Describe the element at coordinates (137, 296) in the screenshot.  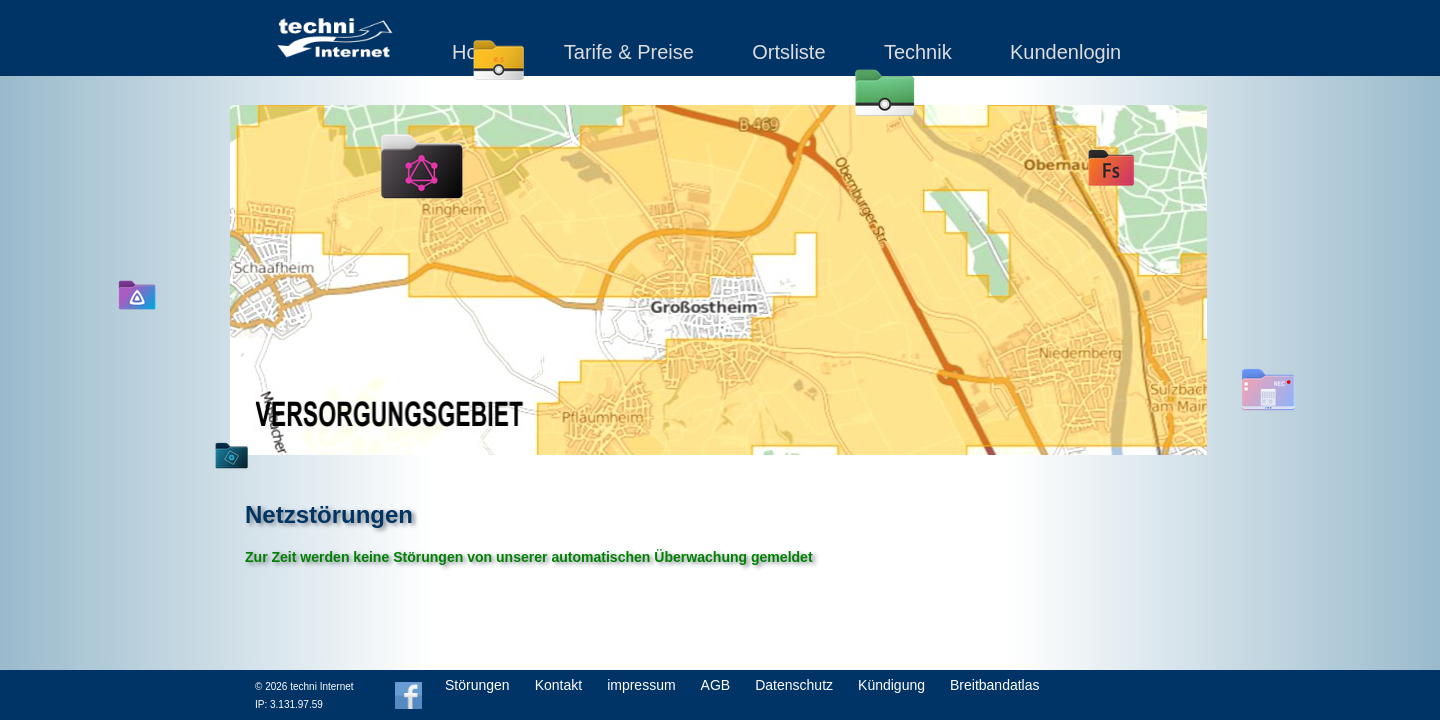
I see `open jellyfin media server folder` at that location.